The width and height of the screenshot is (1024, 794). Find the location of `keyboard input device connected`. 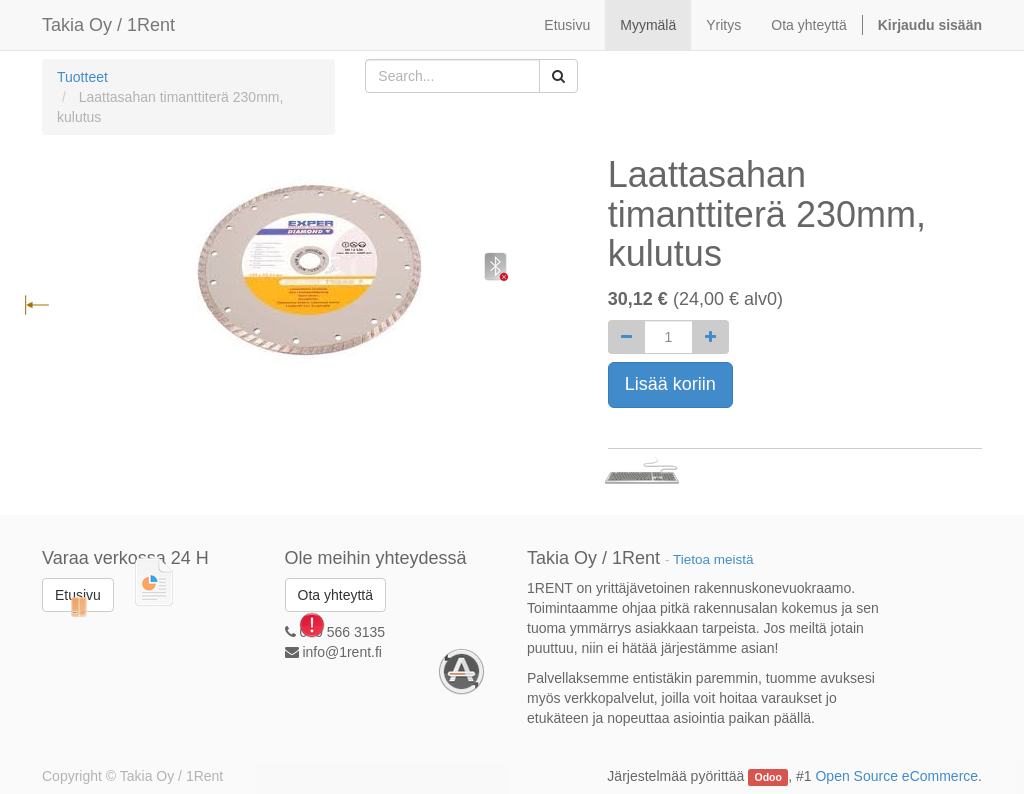

keyboard input device connected is located at coordinates (641, 469).